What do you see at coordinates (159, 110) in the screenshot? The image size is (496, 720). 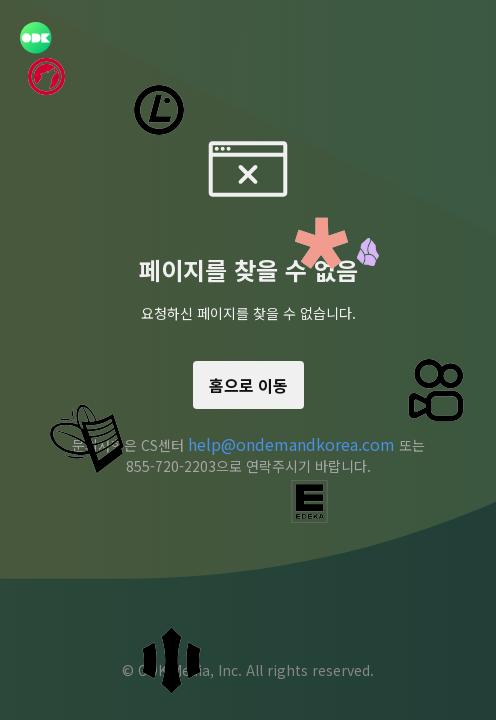 I see `linux professional institute logo` at bounding box center [159, 110].